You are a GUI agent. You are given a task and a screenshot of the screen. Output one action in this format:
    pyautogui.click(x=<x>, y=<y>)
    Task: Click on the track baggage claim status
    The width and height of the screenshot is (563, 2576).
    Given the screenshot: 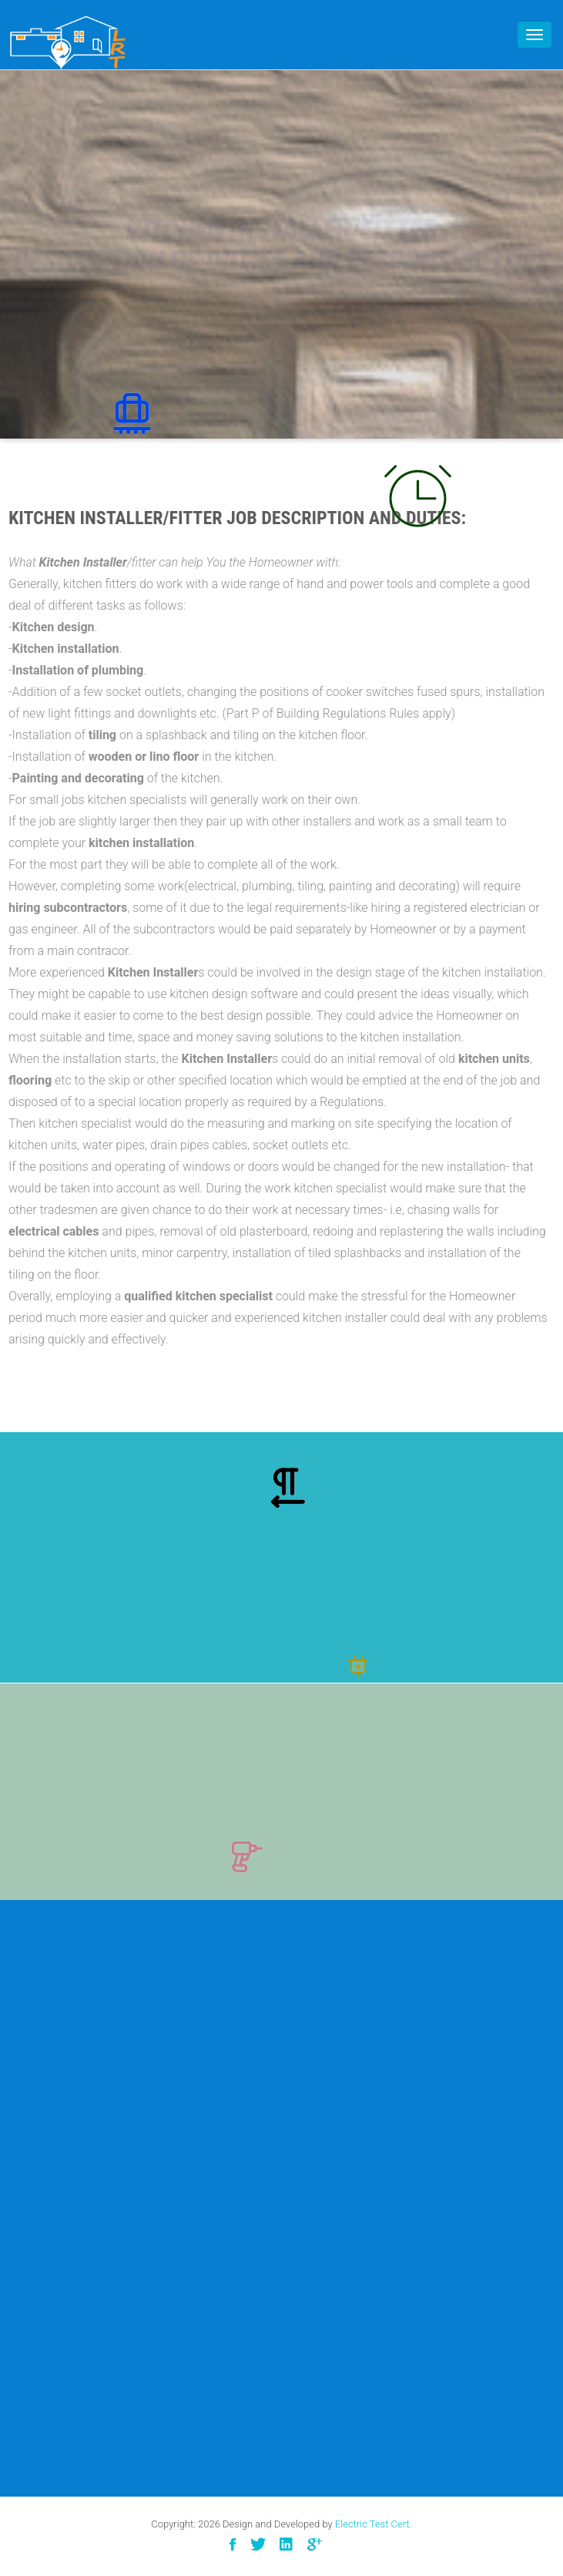 What is the action you would take?
    pyautogui.click(x=132, y=413)
    